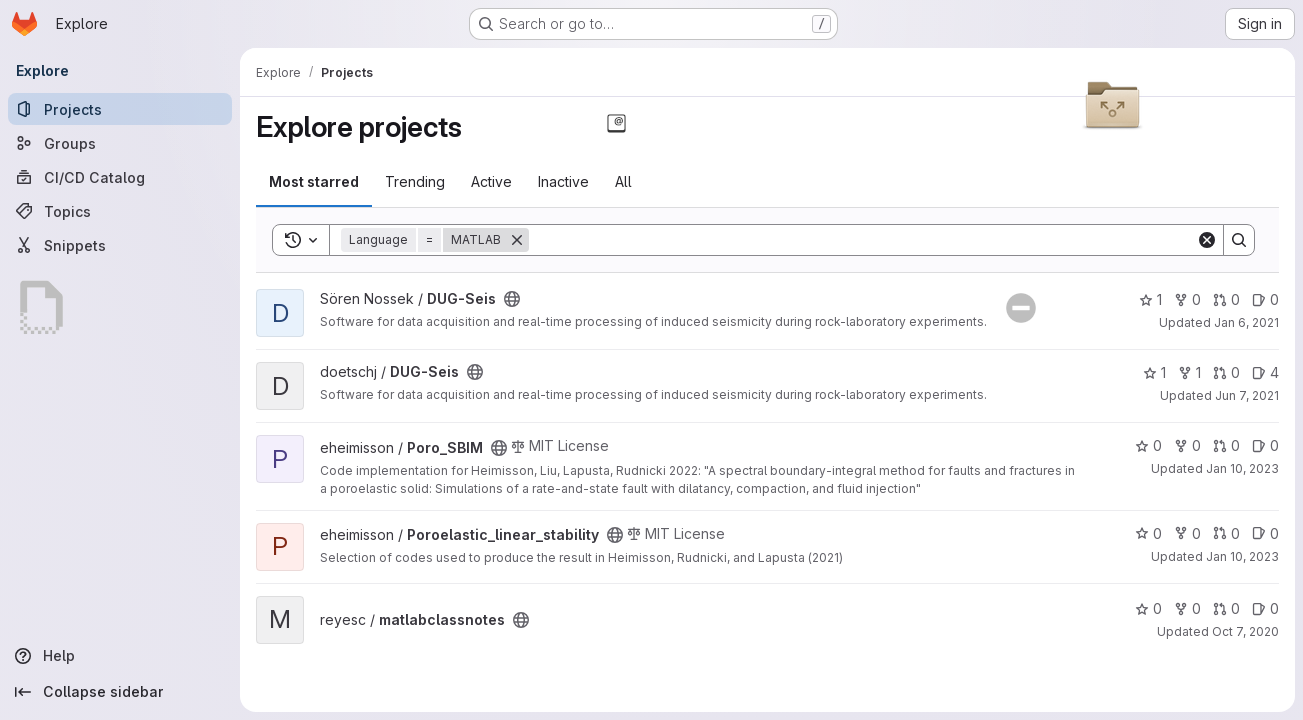 The height and width of the screenshot is (720, 1303). What do you see at coordinates (1021, 308) in the screenshot?
I see `indicates an error or failed action` at bounding box center [1021, 308].